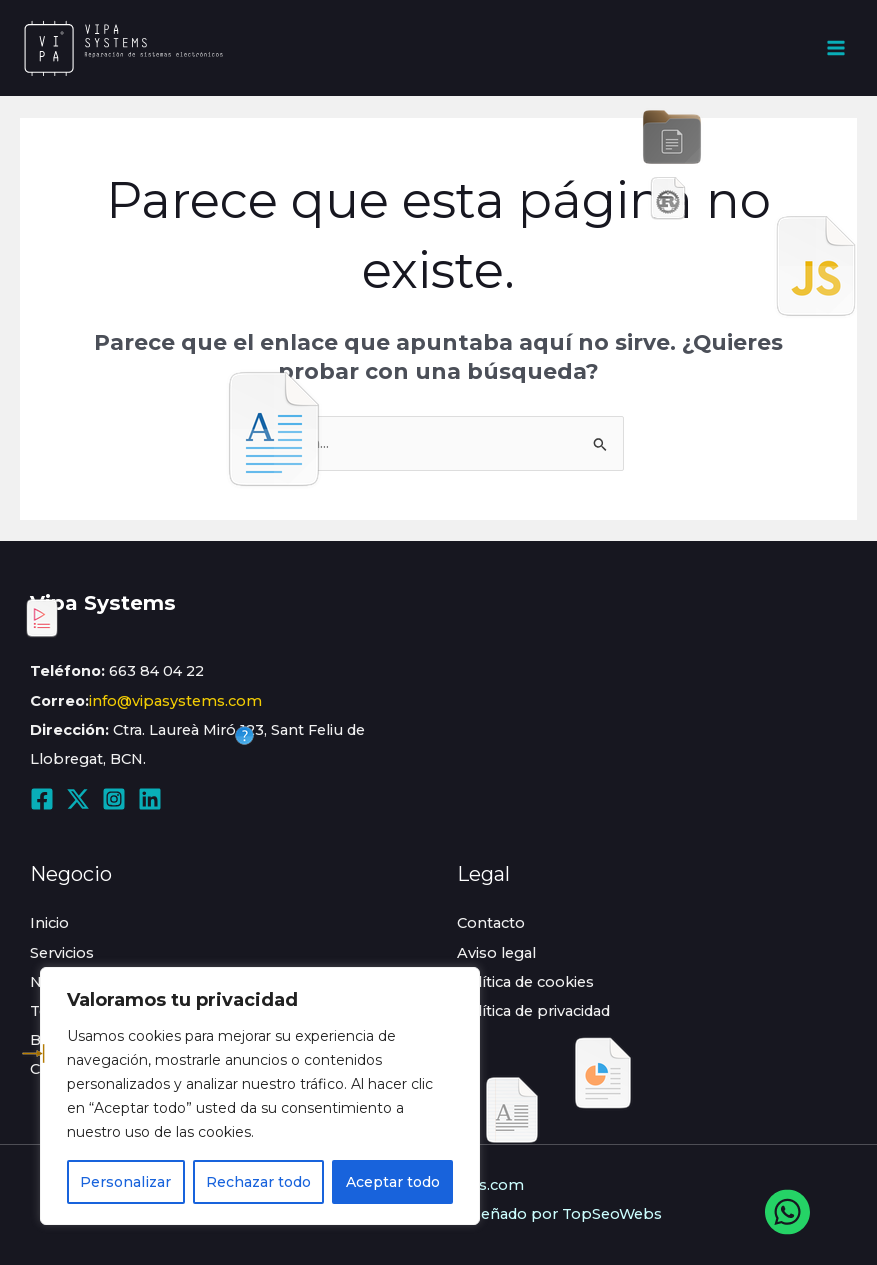  I want to click on a rust programming language source file, so click(668, 198).